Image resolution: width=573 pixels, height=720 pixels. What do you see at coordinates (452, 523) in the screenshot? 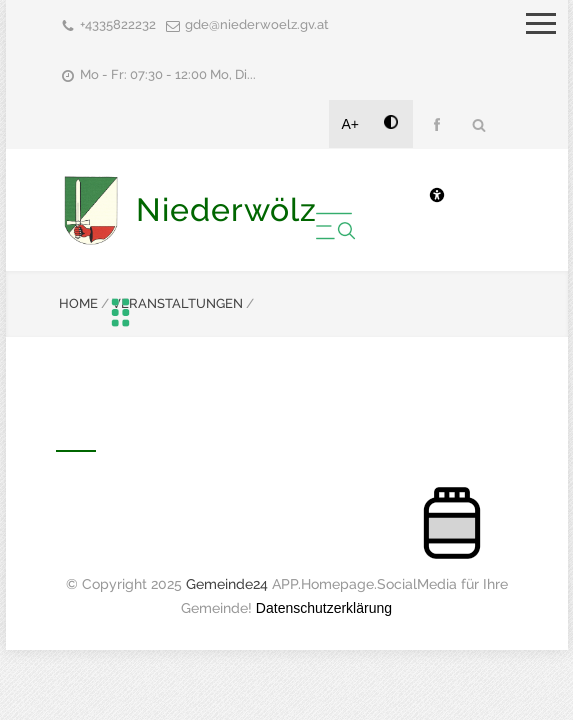
I see `view product or ingredient details` at bounding box center [452, 523].